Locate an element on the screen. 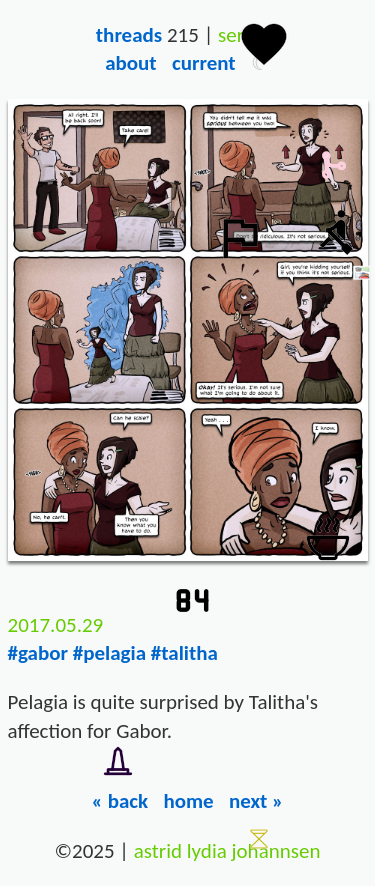 The width and height of the screenshot is (375, 886). view photos or images is located at coordinates (362, 271).